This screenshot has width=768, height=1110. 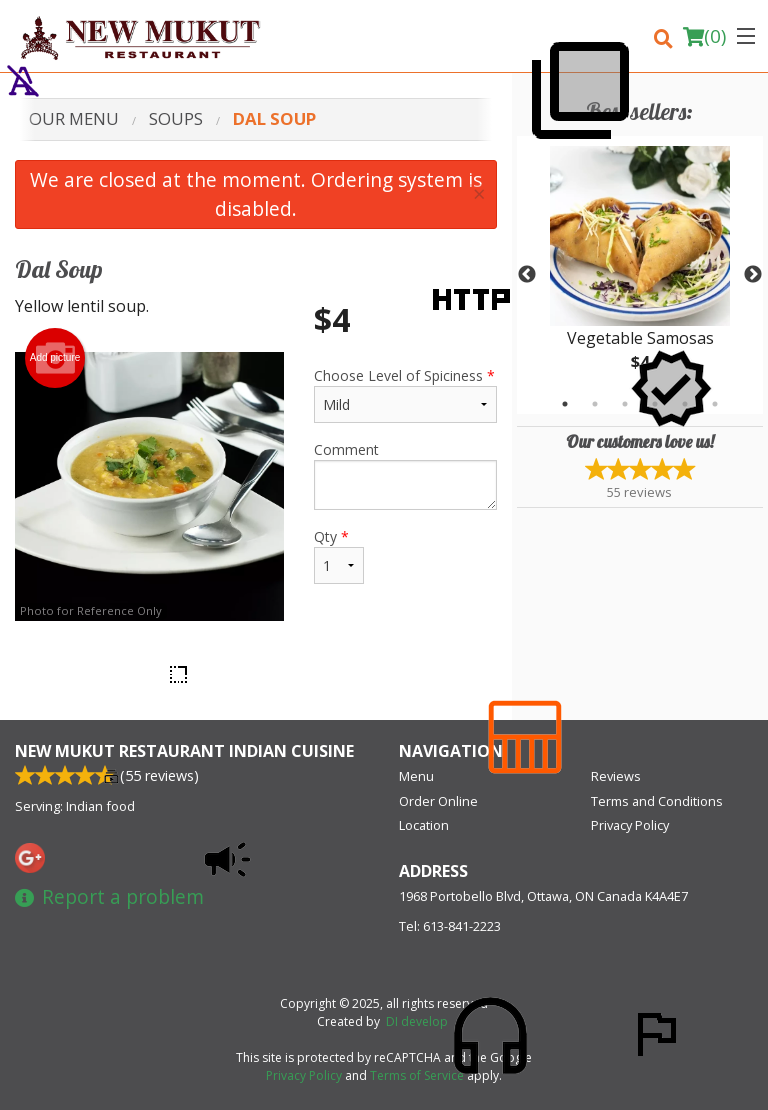 I want to click on view your subscriptions, so click(x=111, y=776).